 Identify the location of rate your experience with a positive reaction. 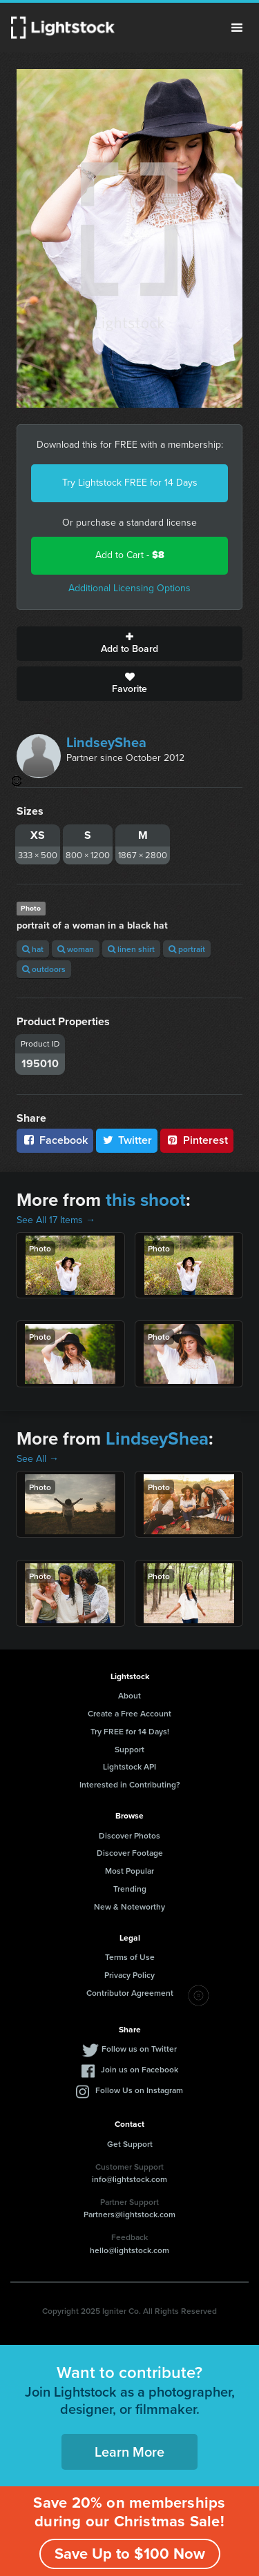
(17, 781).